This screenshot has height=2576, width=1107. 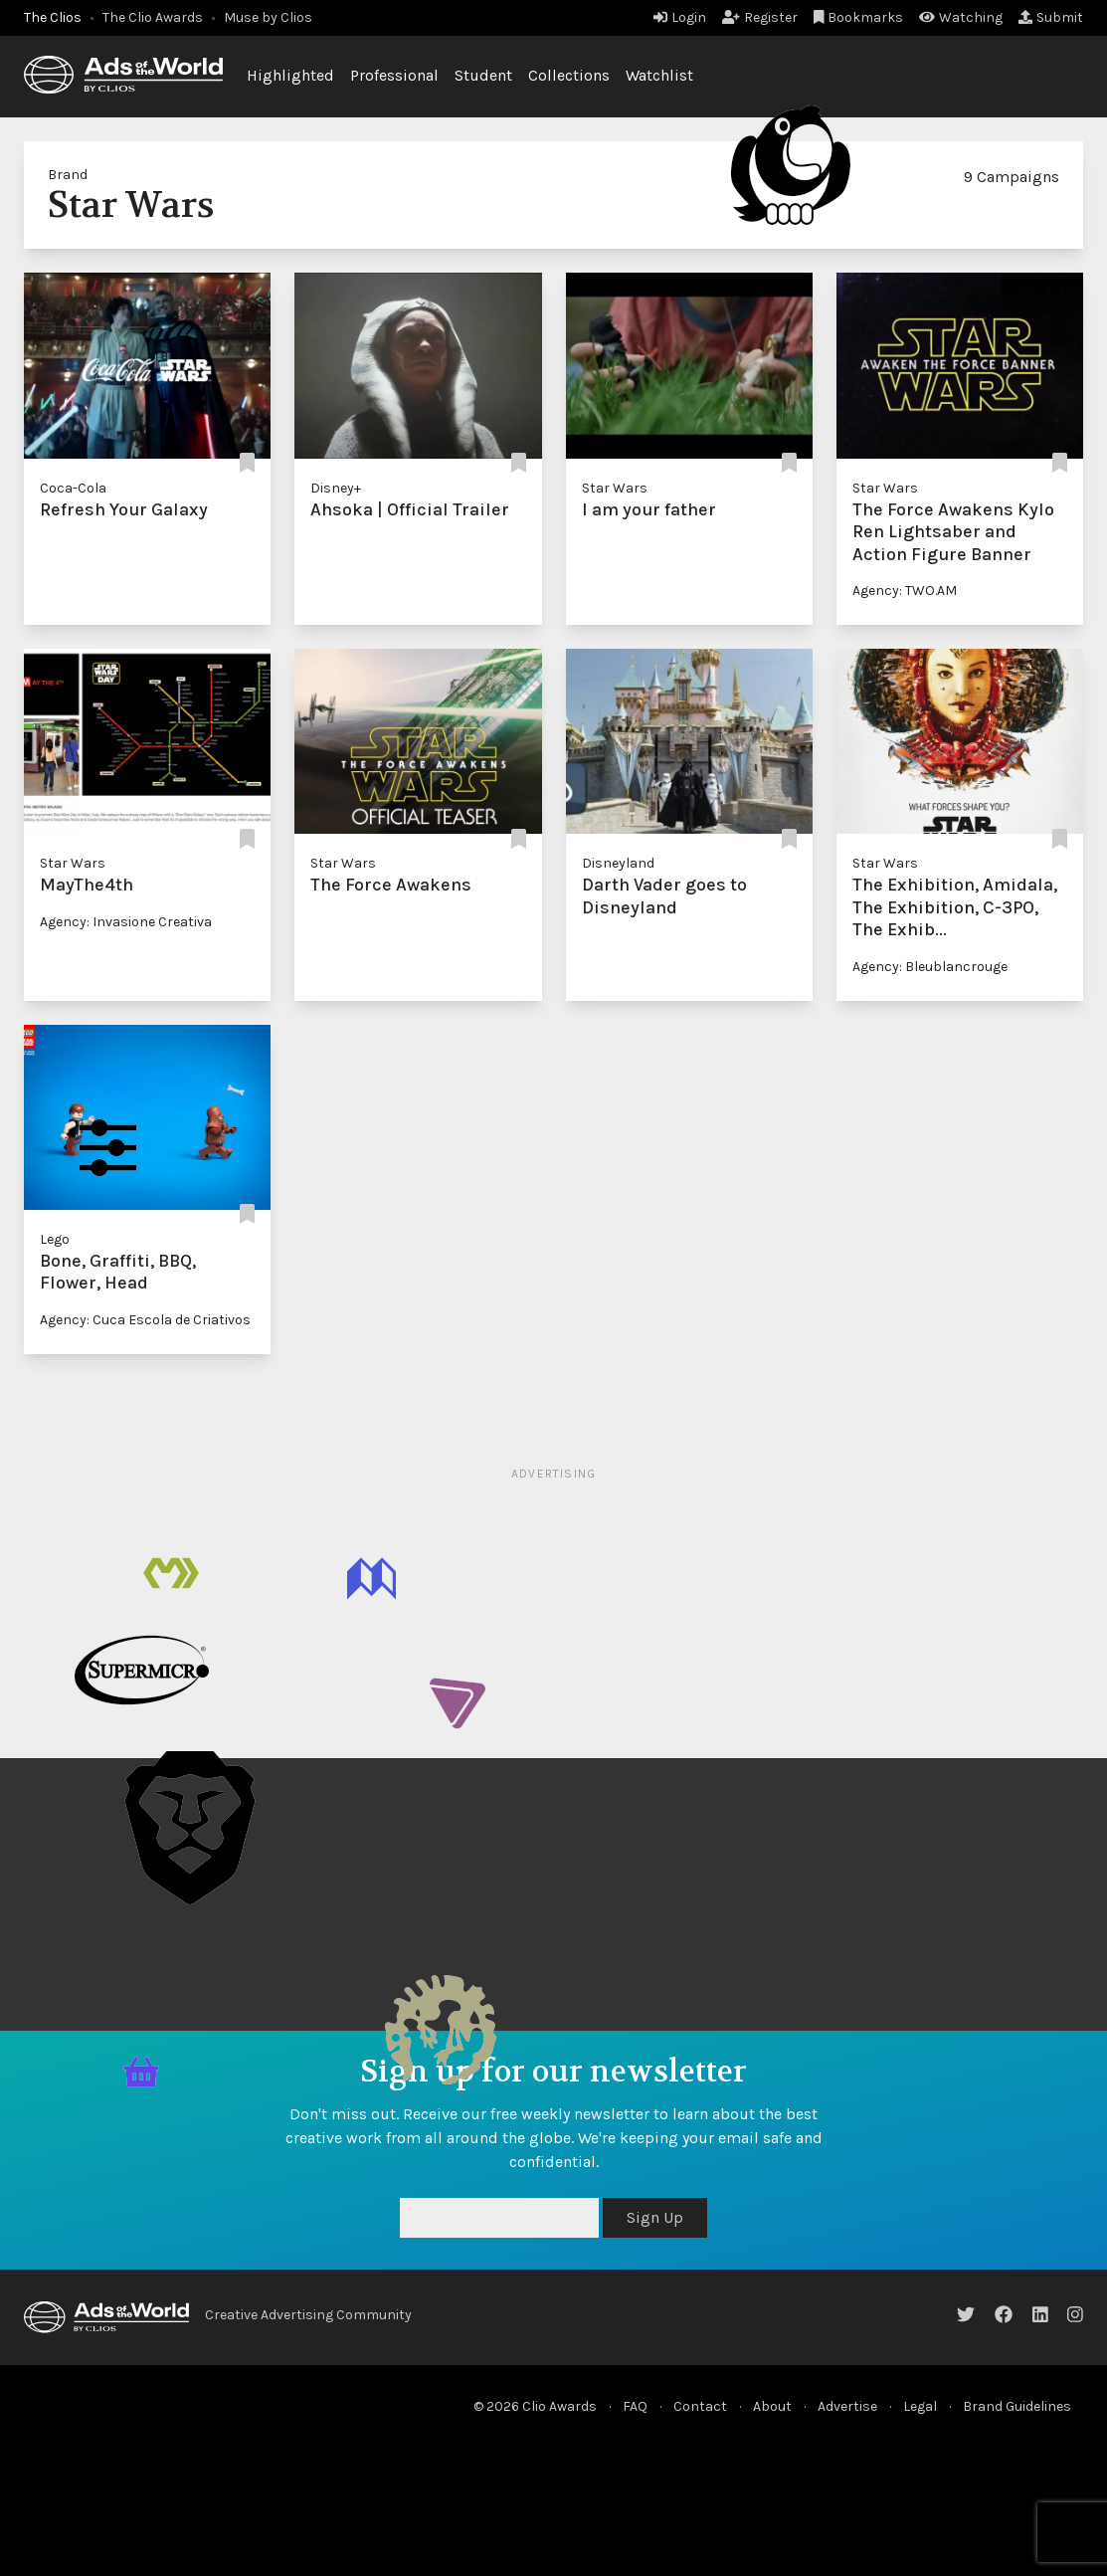 What do you see at coordinates (107, 1147) in the screenshot?
I see `adjust audio or equalizer settings` at bounding box center [107, 1147].